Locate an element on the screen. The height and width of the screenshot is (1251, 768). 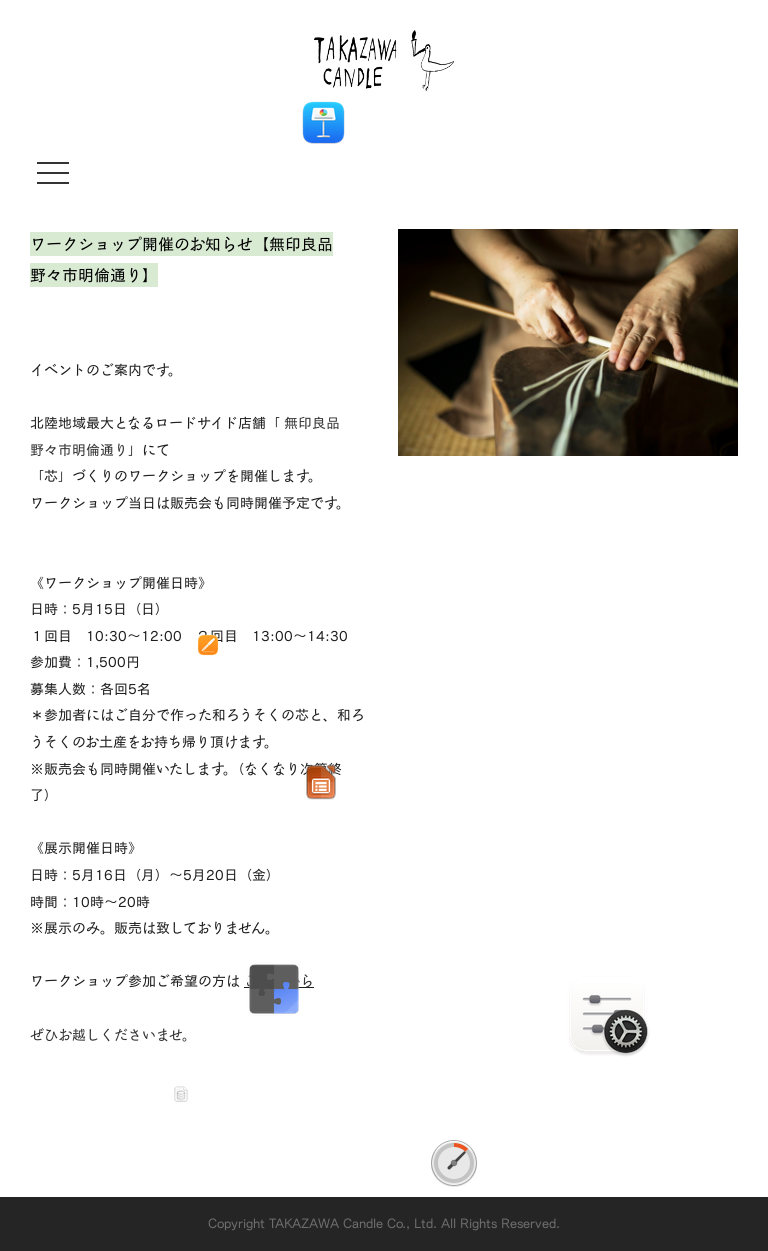
open Pages document editor is located at coordinates (208, 645).